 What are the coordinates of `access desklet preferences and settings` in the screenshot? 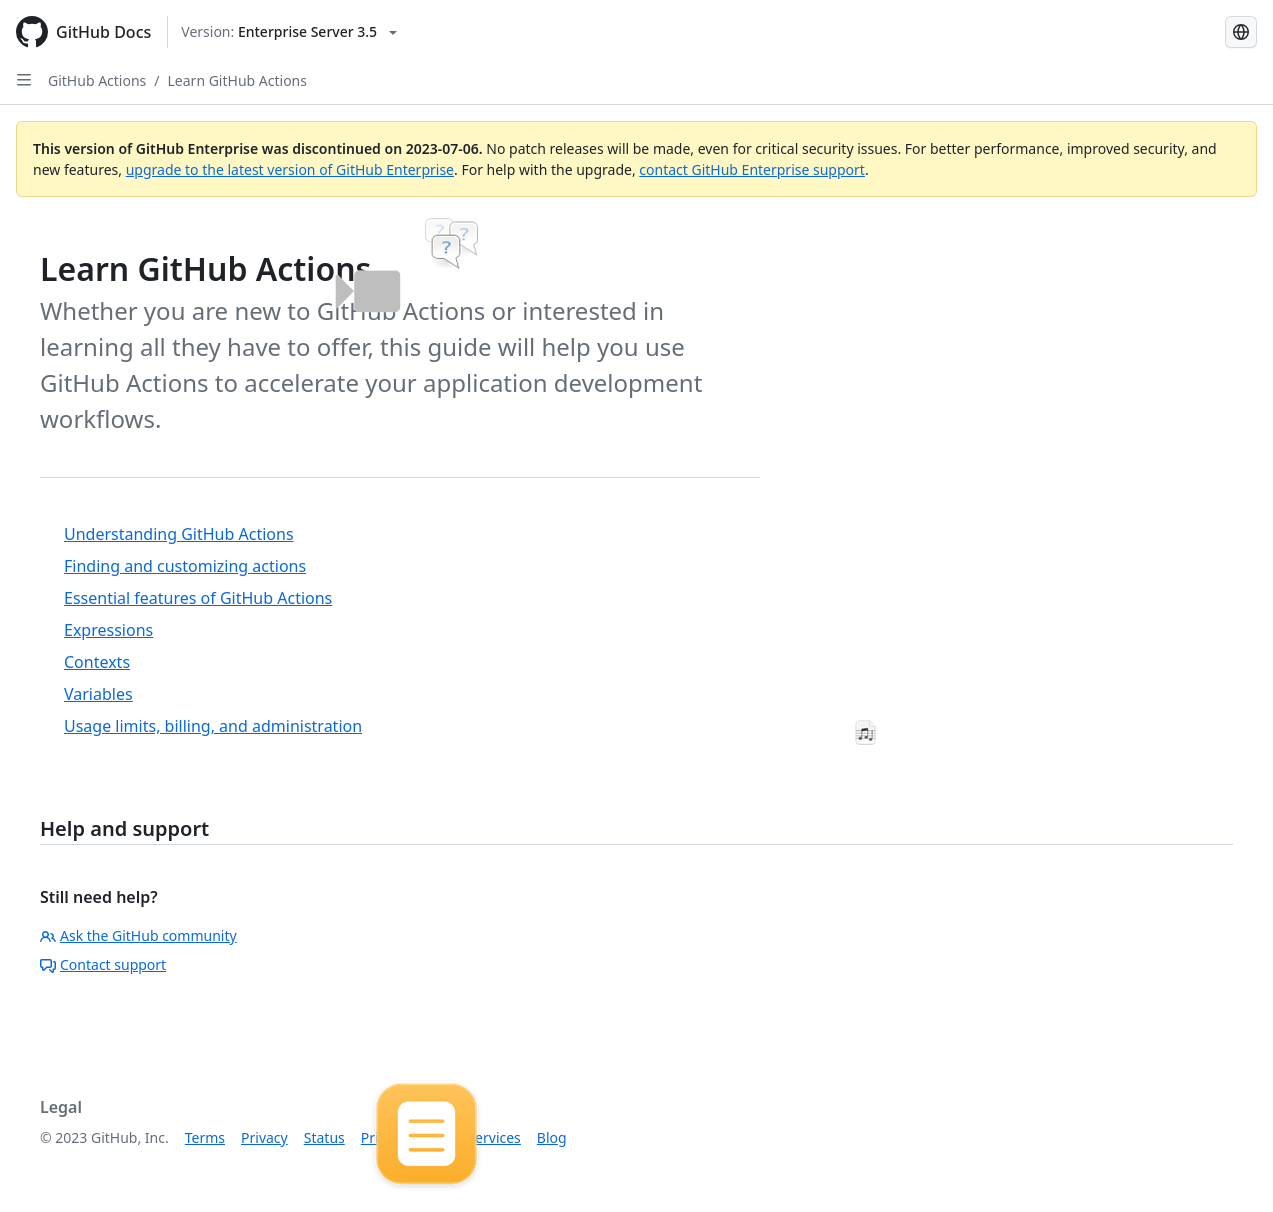 It's located at (426, 1135).